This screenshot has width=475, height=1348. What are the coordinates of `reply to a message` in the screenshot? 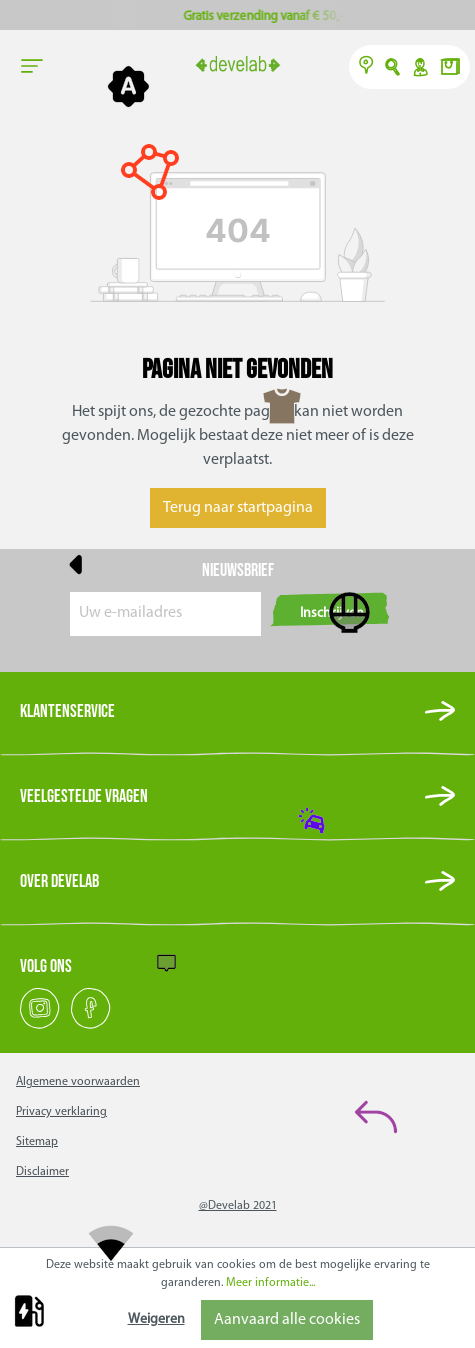 It's located at (376, 1117).